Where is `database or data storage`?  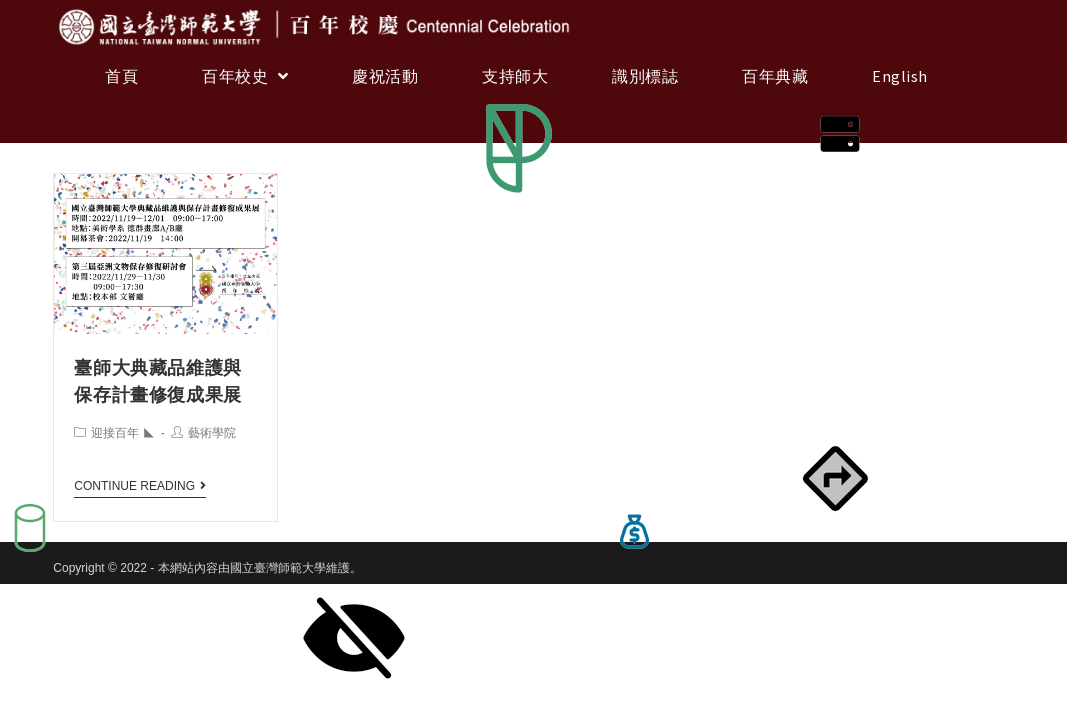
database or data storage is located at coordinates (30, 528).